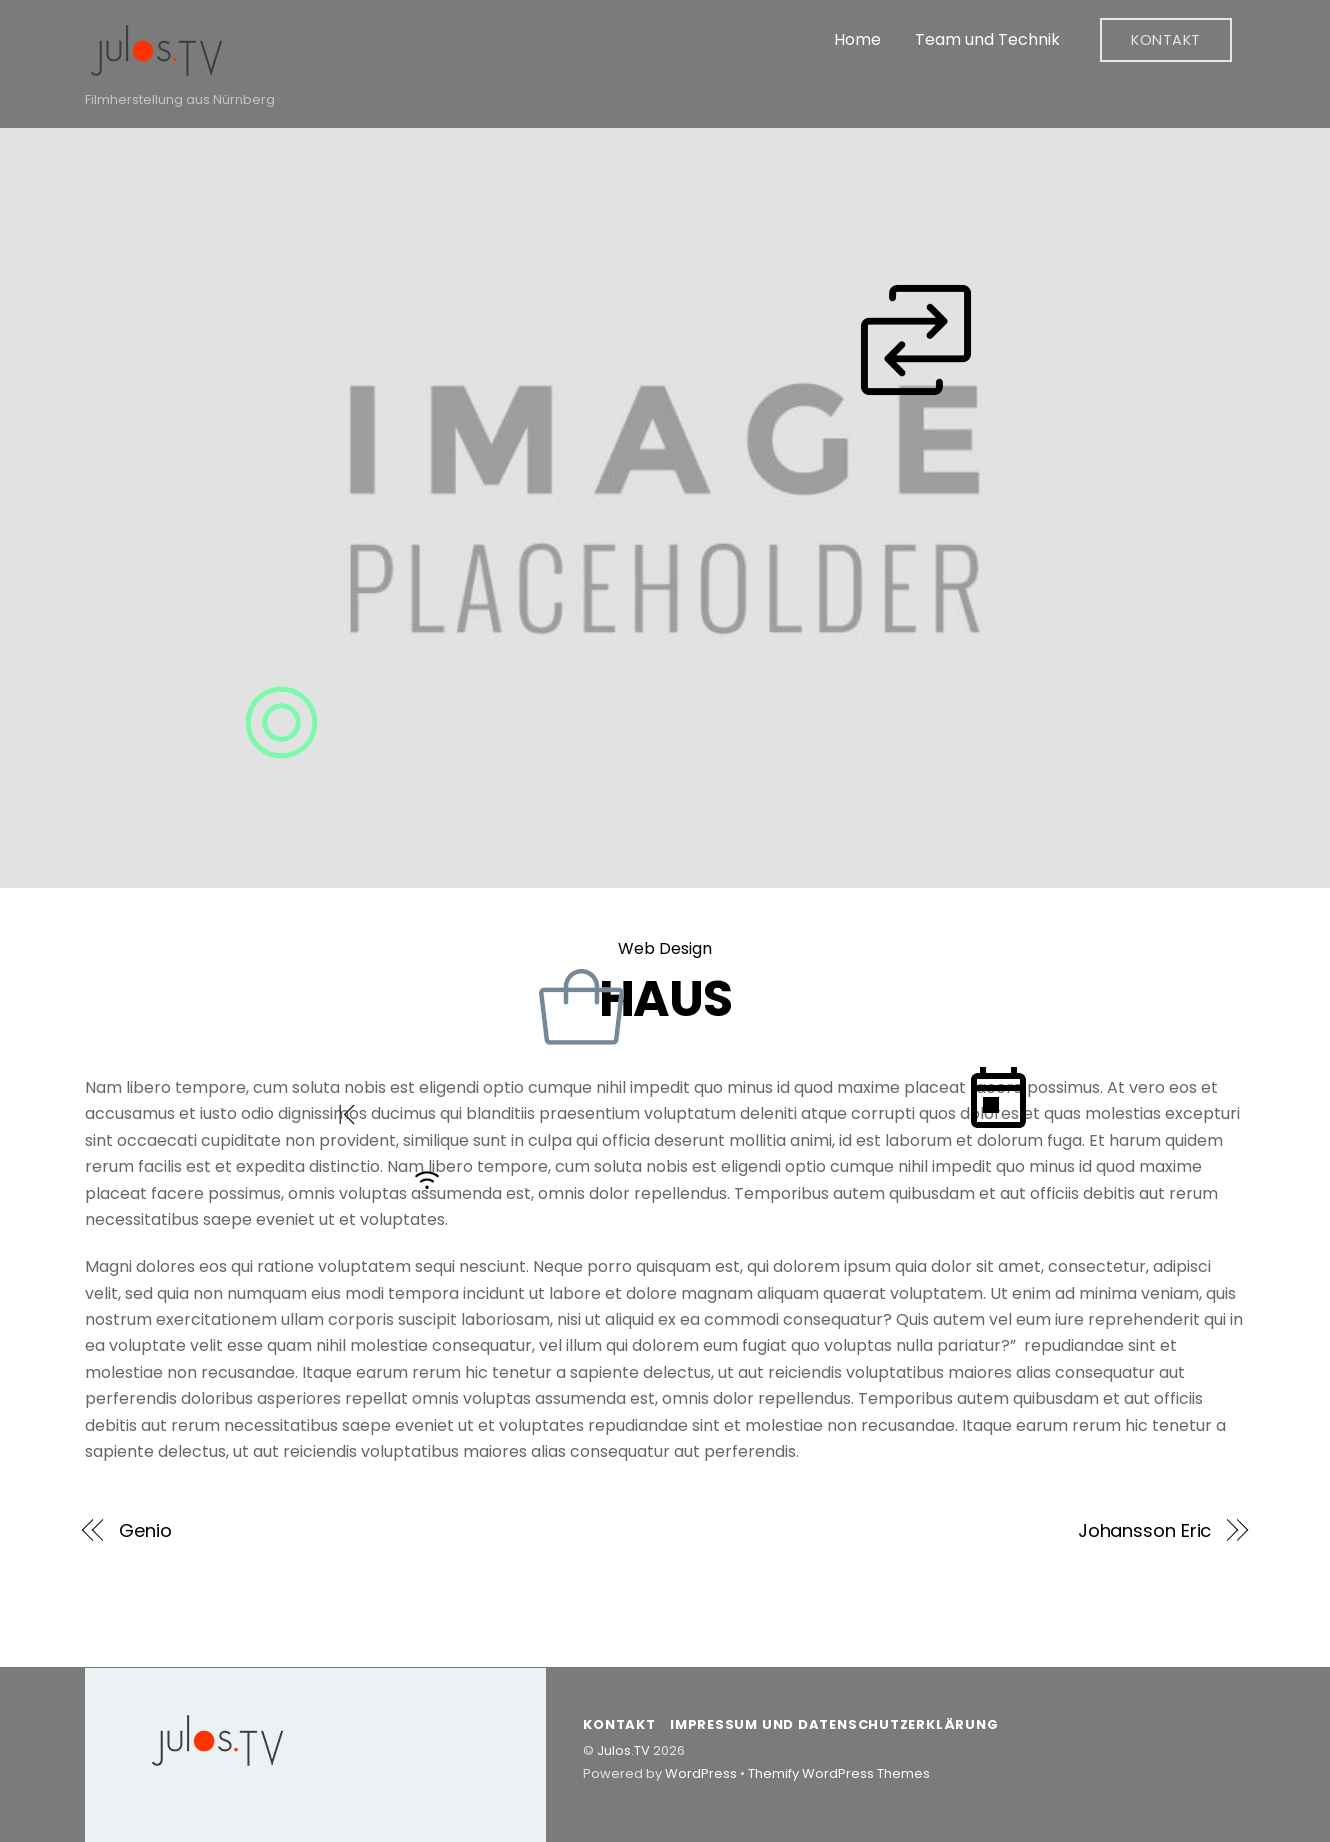 Image resolution: width=1330 pixels, height=1842 pixels. I want to click on select a single option from a list, so click(281, 722).